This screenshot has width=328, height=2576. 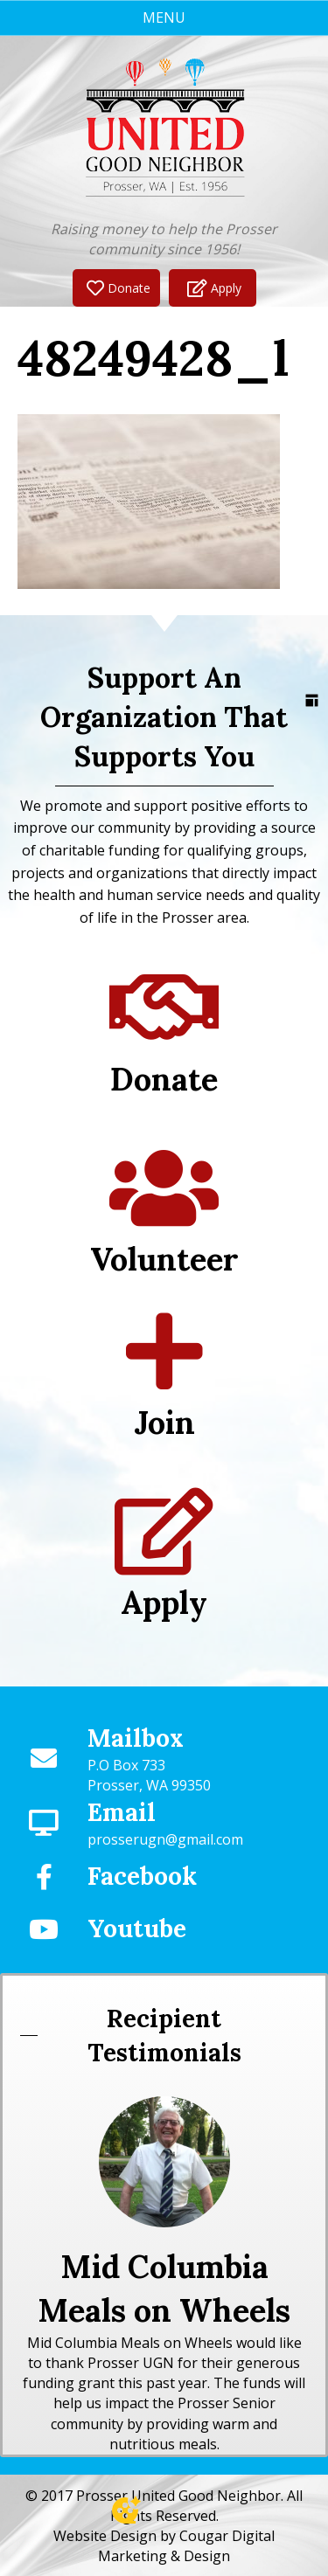 I want to click on generate AI-powered video content, so click(x=125, y=2510).